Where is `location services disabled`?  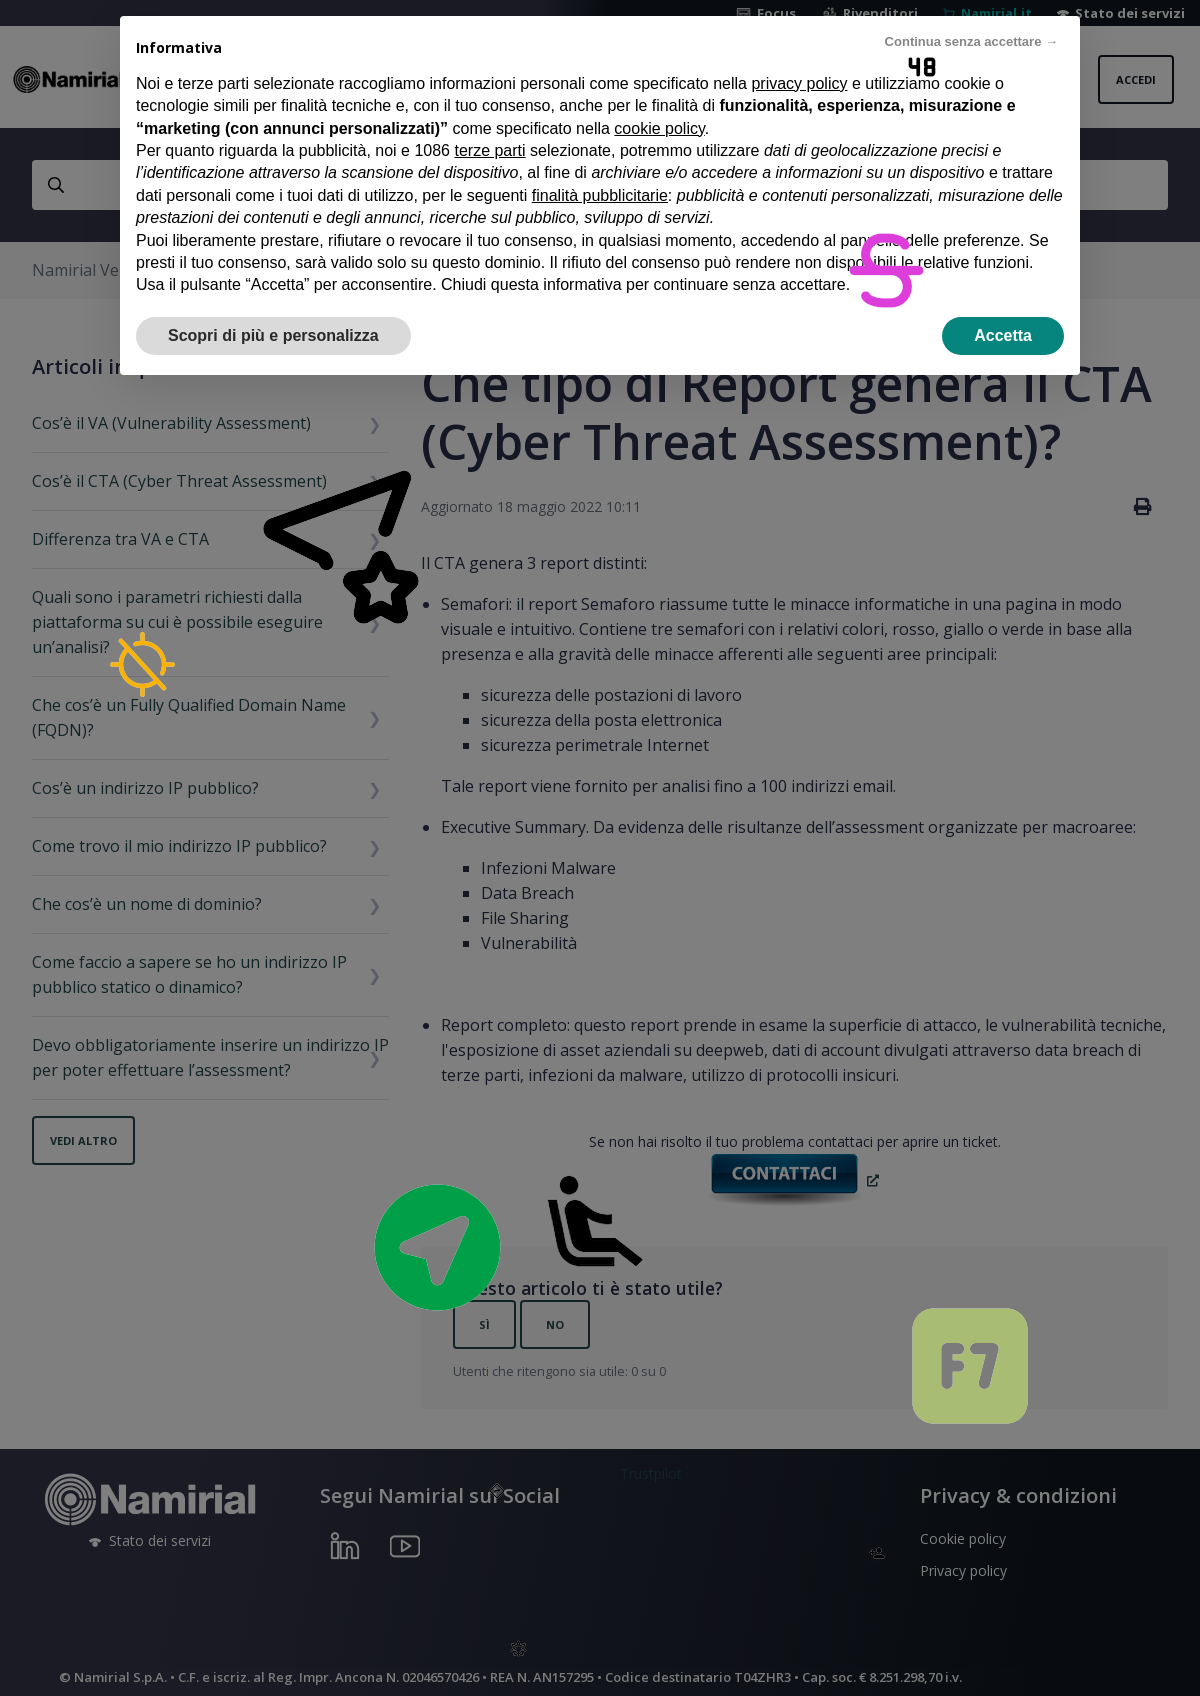 location services disabled is located at coordinates (142, 664).